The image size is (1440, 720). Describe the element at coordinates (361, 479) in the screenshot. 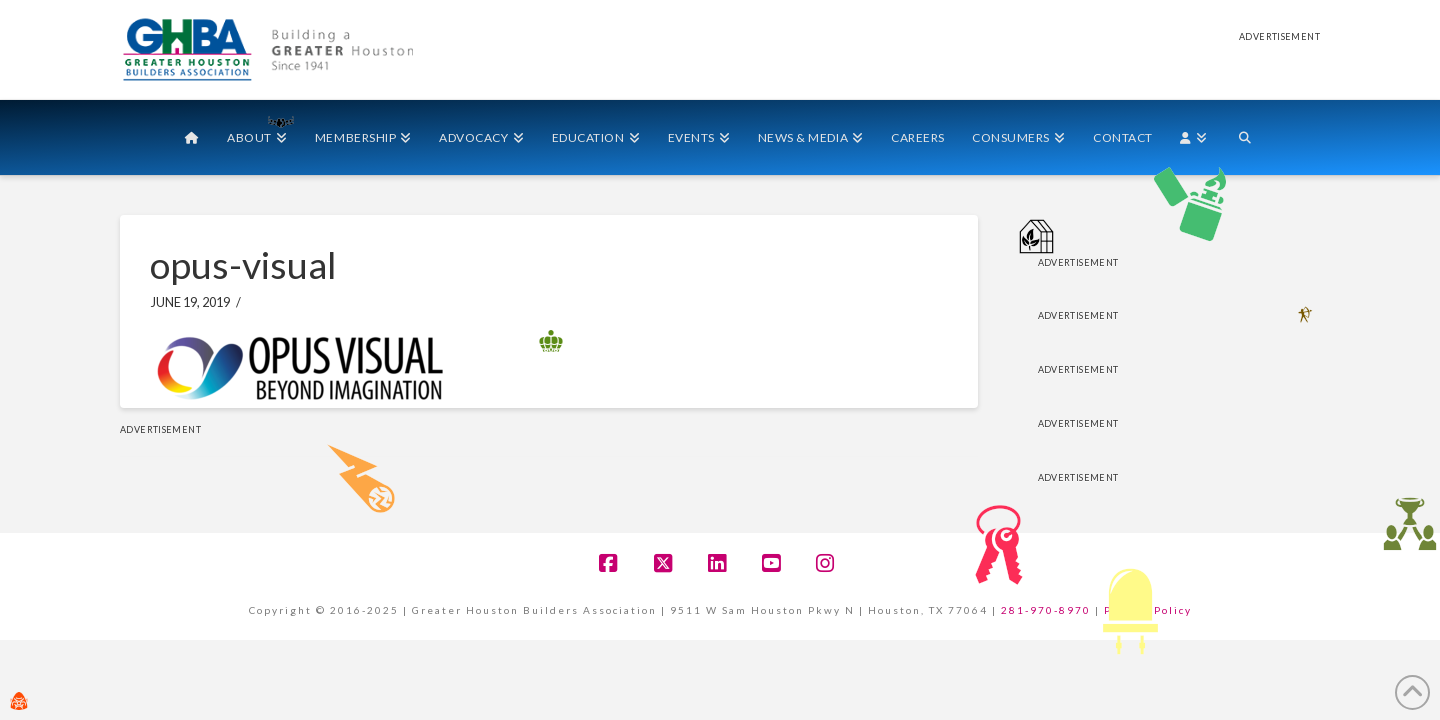

I see `launch a lightning-fast attack or special move` at that location.